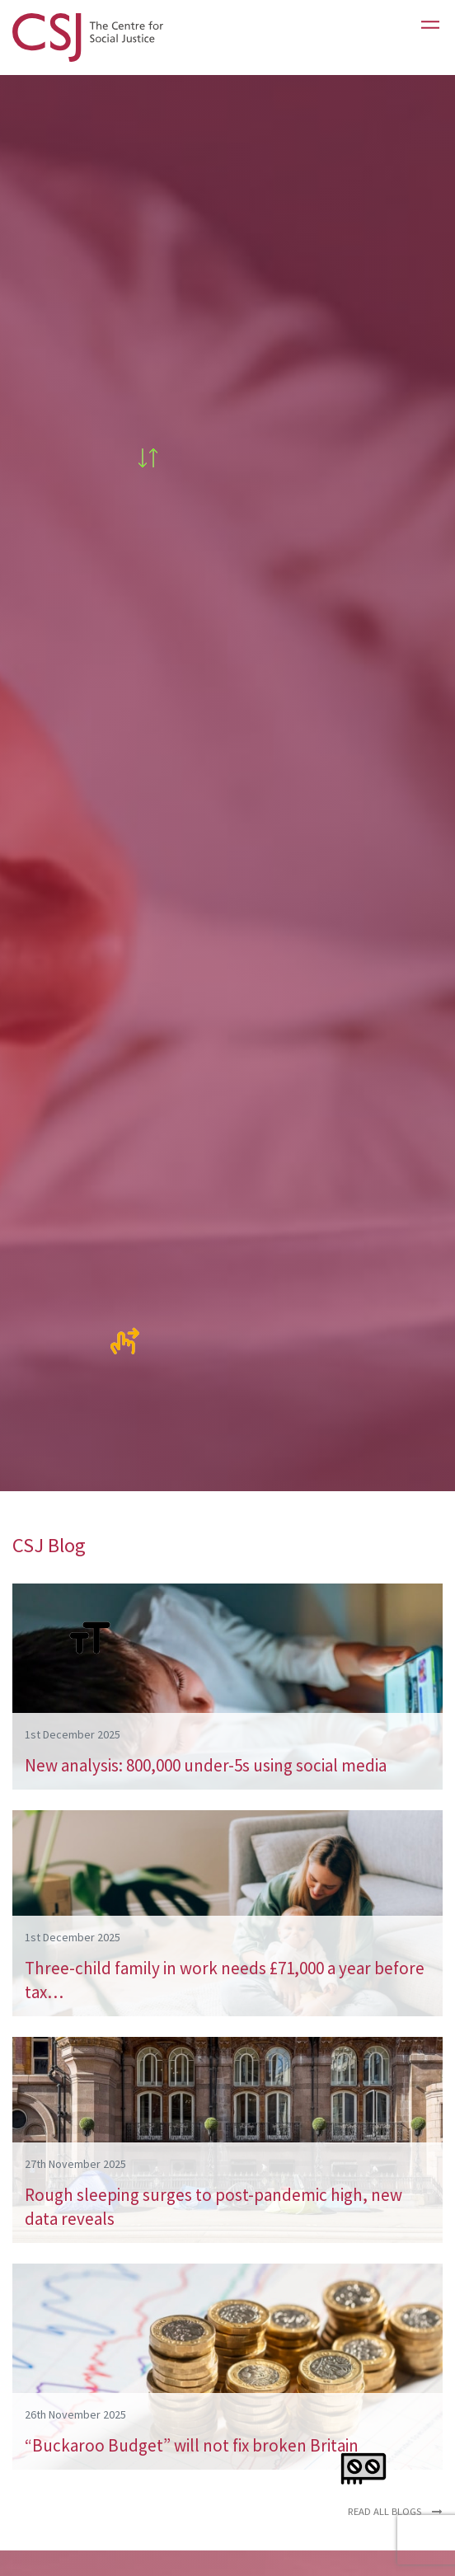 The image size is (455, 2576). What do you see at coordinates (89, 1639) in the screenshot?
I see `adjust text size settings` at bounding box center [89, 1639].